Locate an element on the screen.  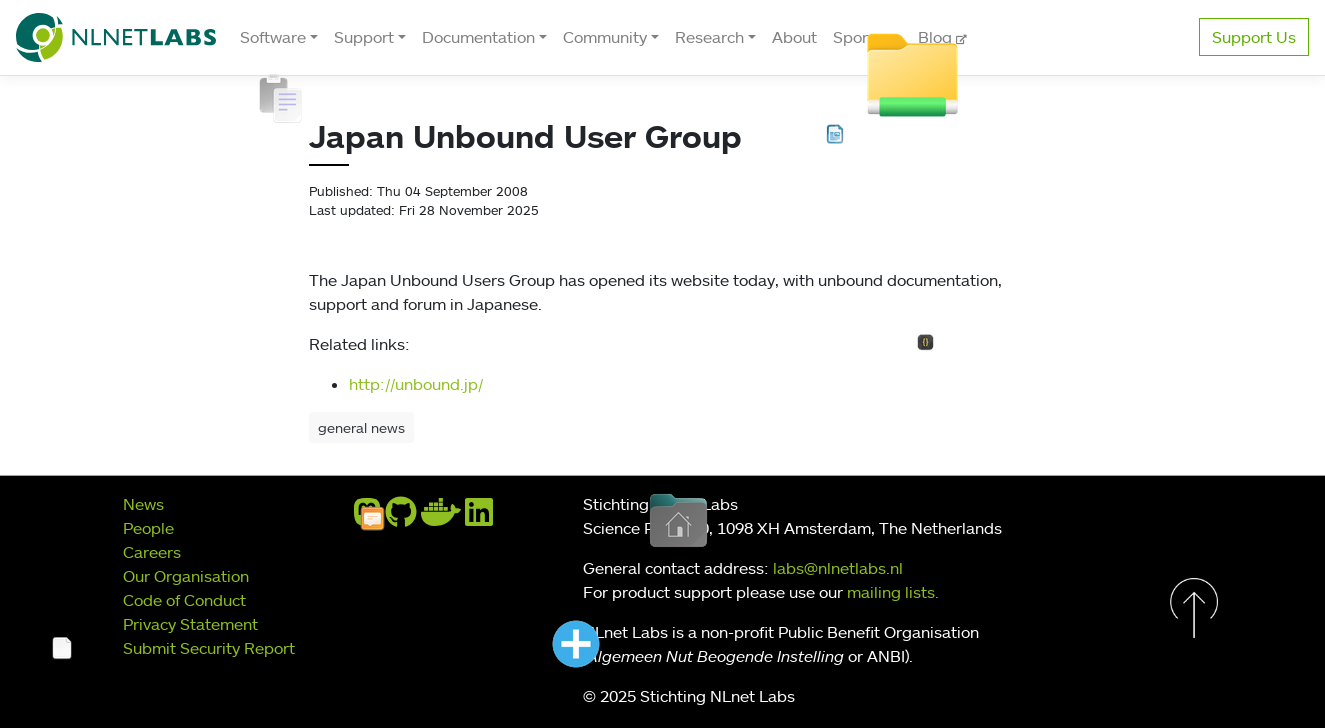
access stylesheet preferences for web browser is located at coordinates (925, 342).